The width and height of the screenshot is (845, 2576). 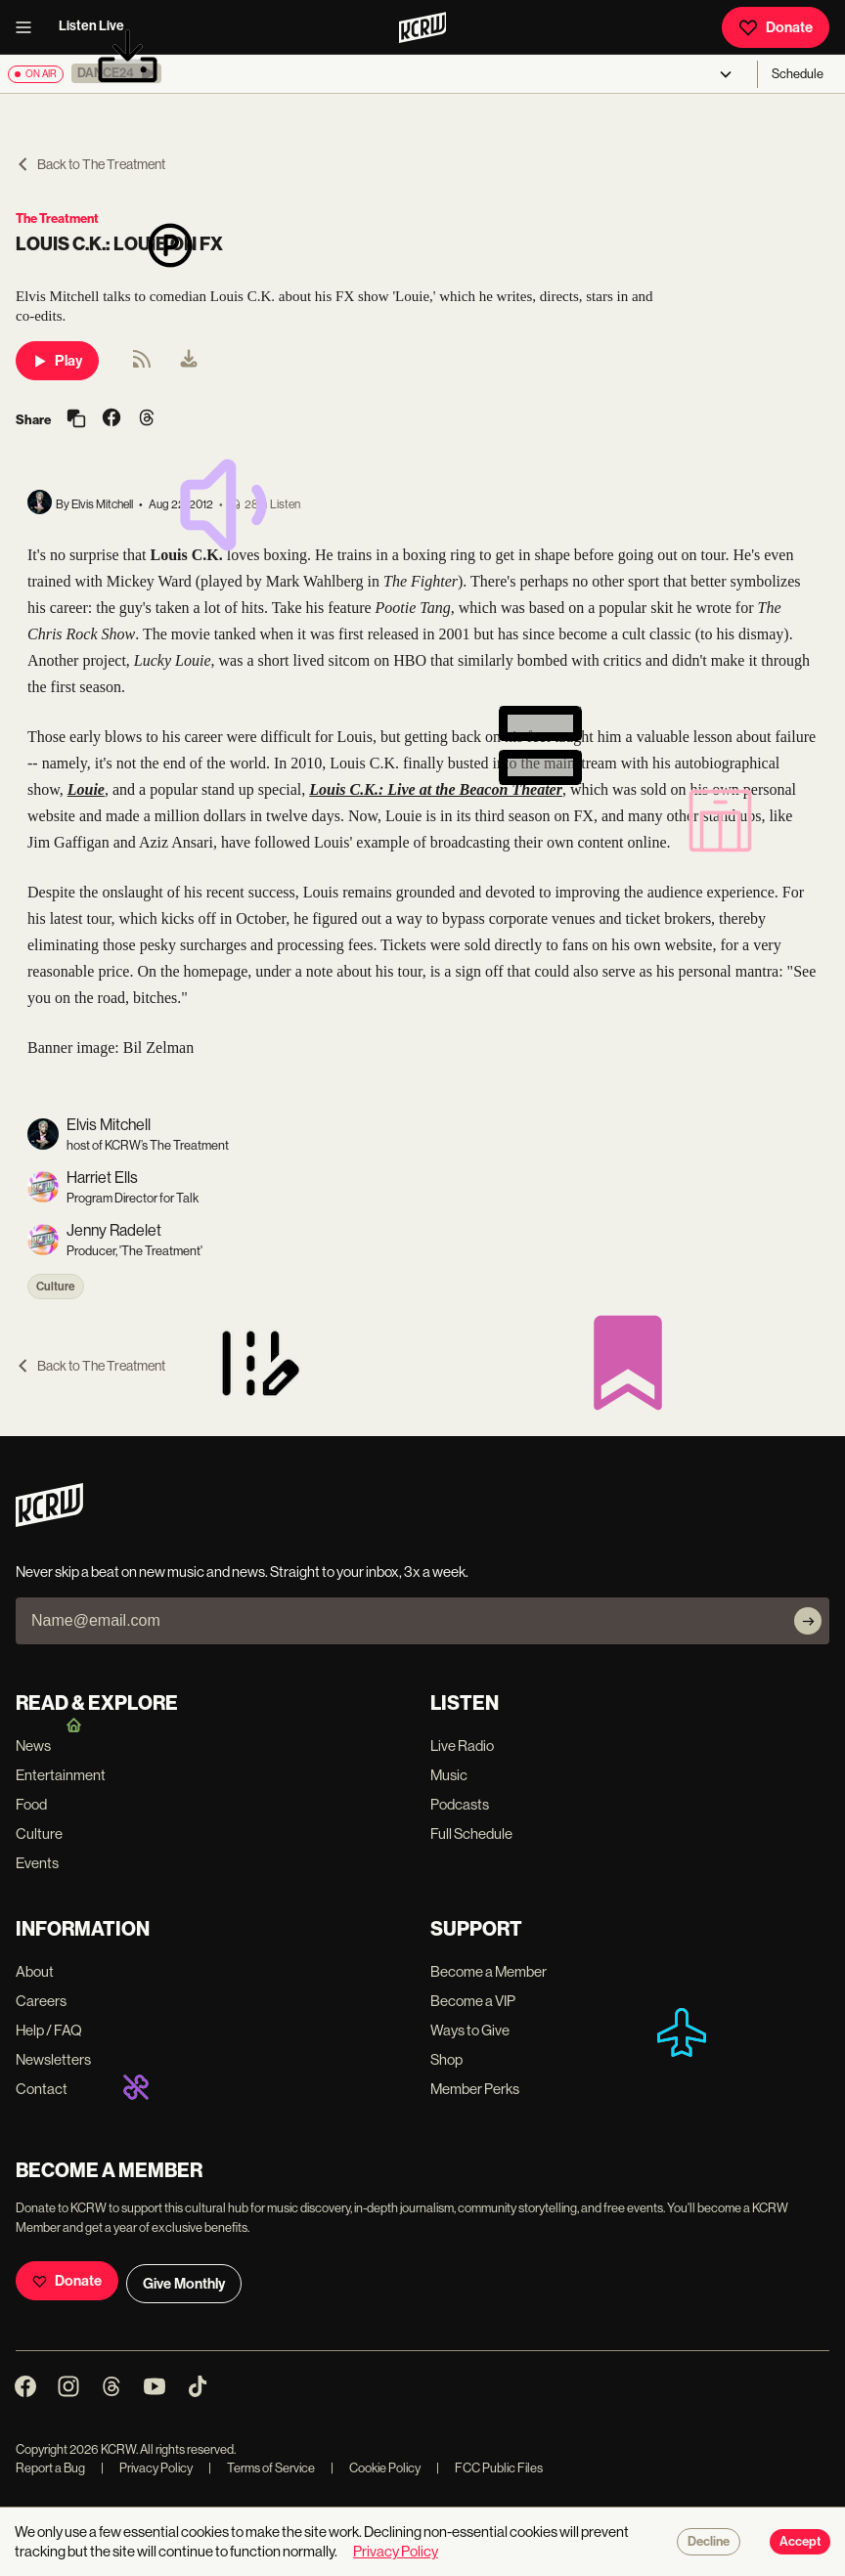 I want to click on dry clean with perchloroethylene solvent, so click(x=170, y=245).